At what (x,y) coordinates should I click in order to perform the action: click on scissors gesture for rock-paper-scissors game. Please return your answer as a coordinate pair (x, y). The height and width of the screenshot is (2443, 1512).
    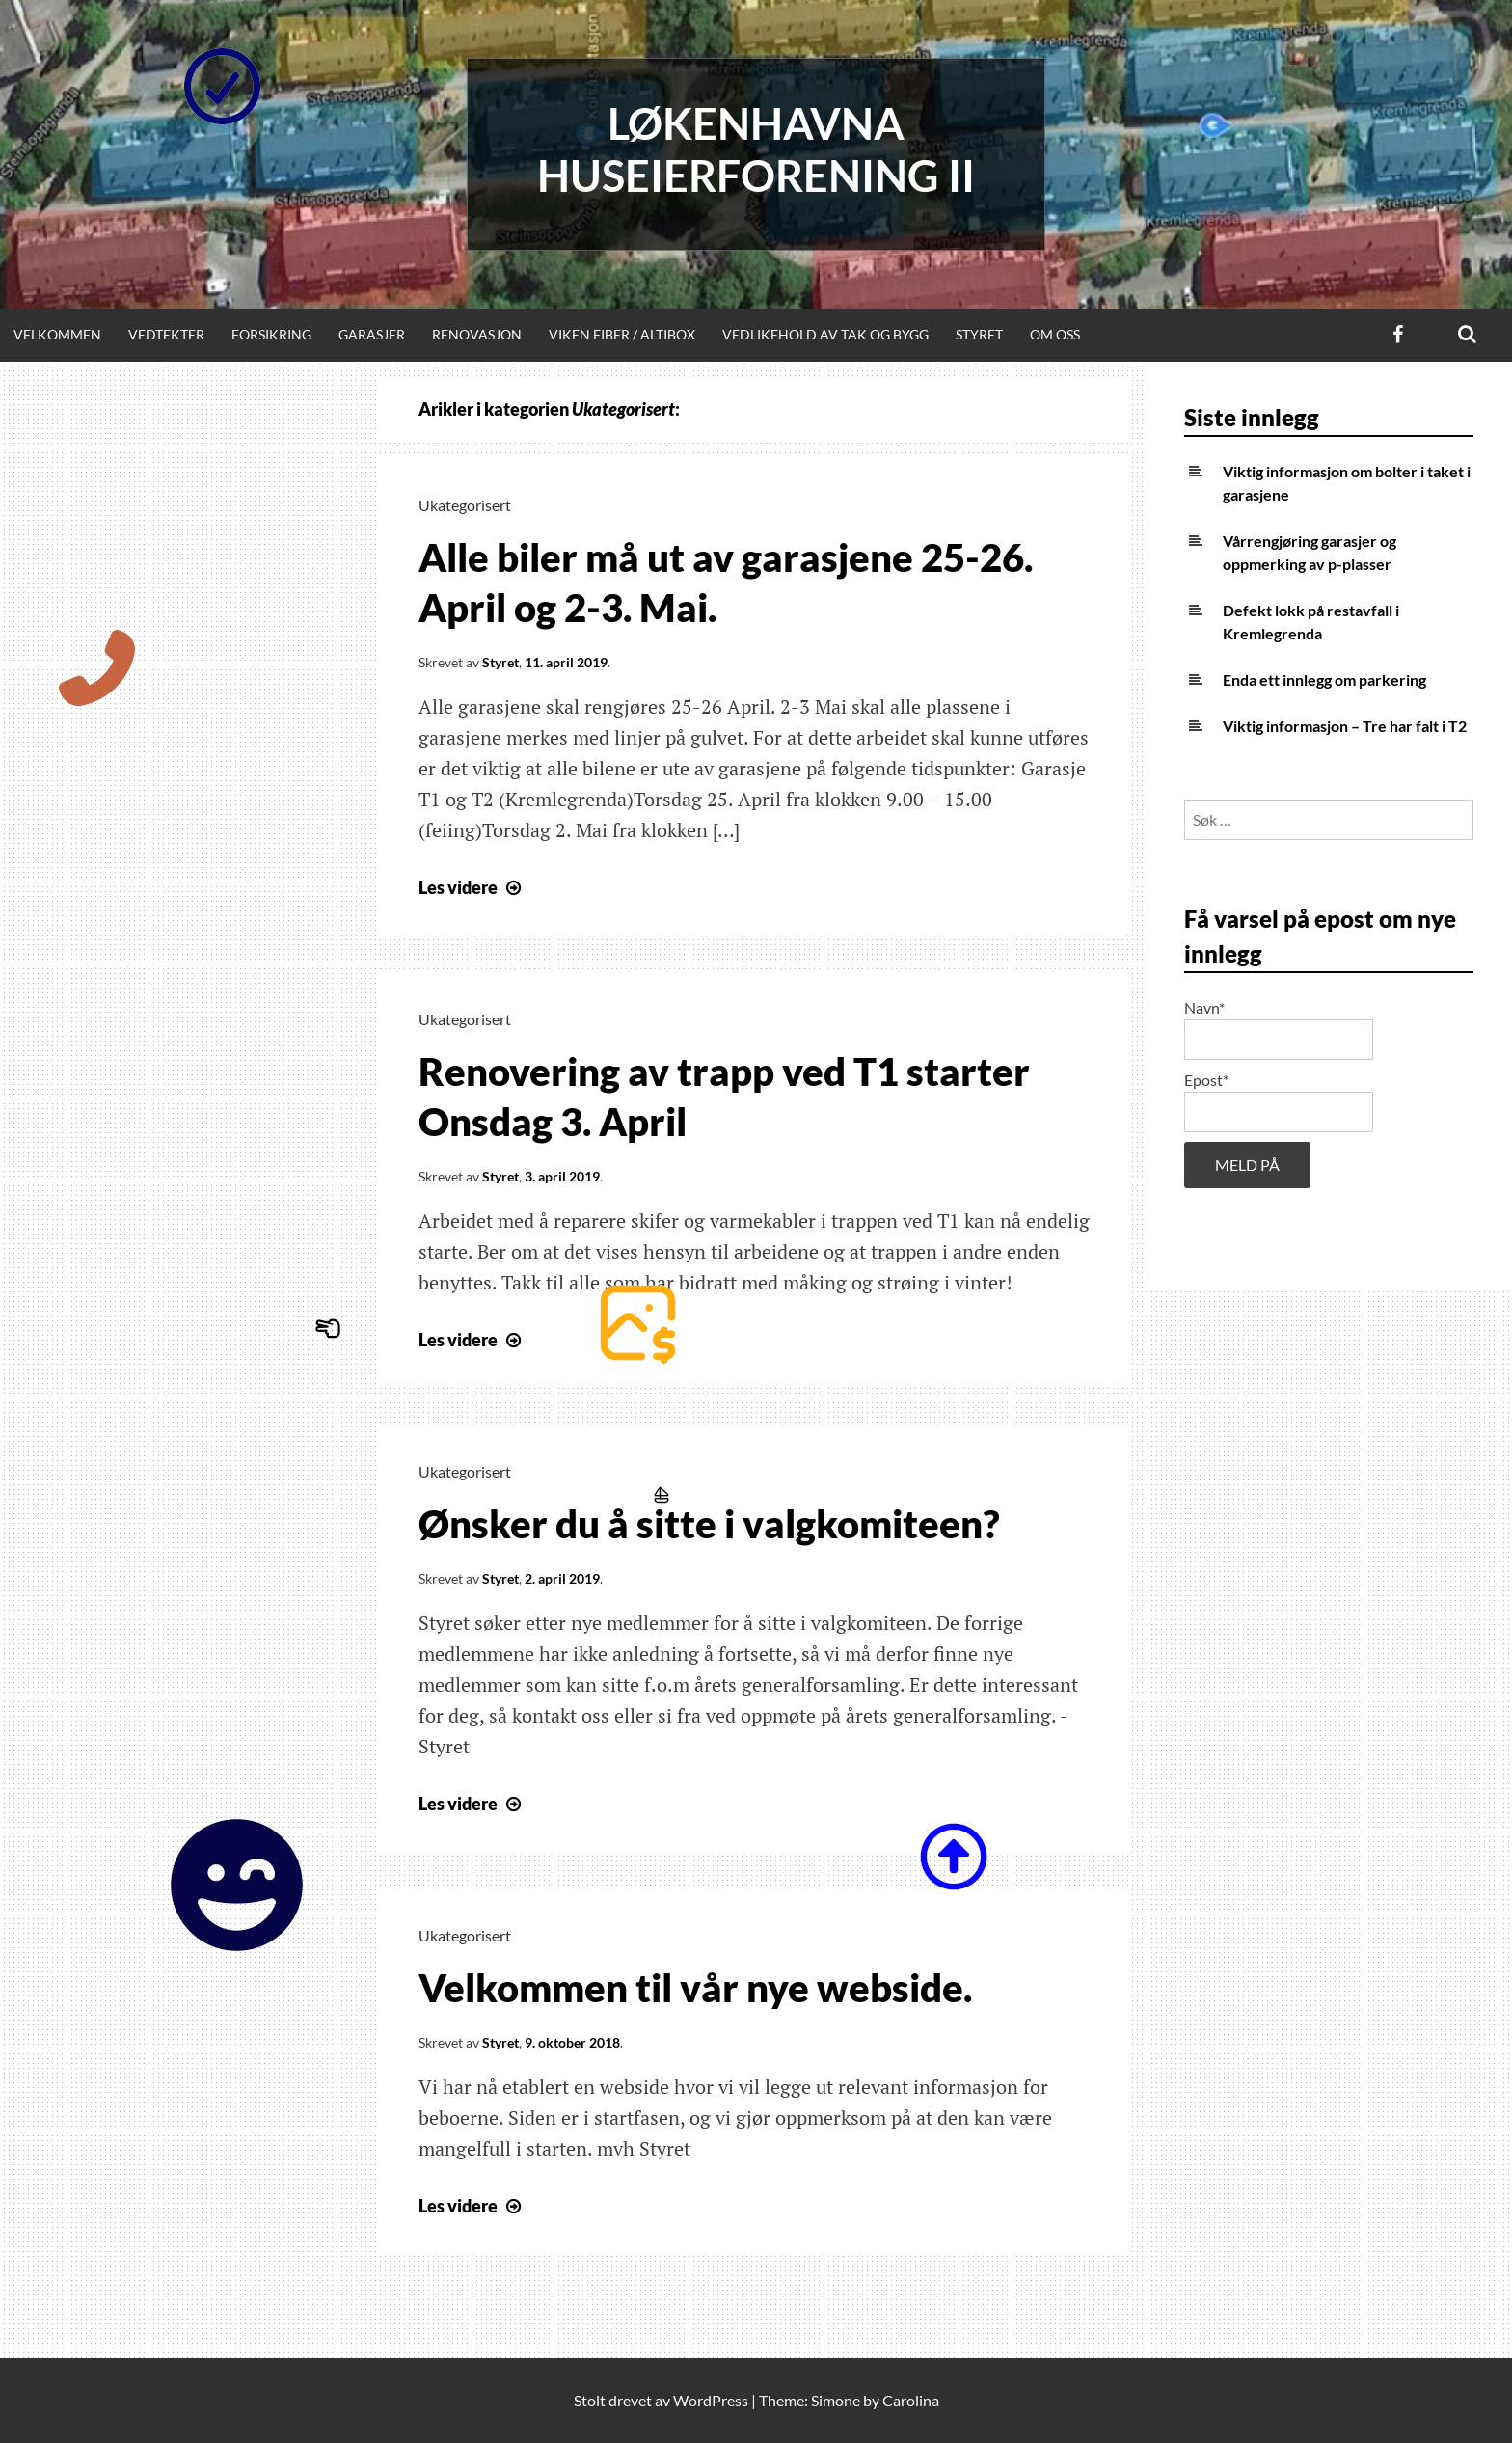
    Looking at the image, I should click on (328, 1328).